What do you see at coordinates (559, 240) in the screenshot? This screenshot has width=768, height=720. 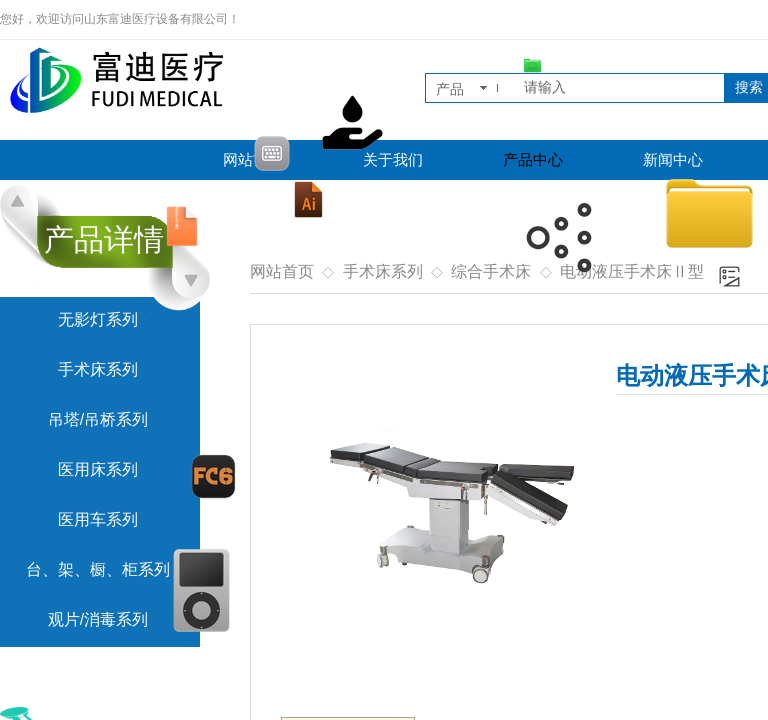 I see `track or monitor folder activity` at bounding box center [559, 240].